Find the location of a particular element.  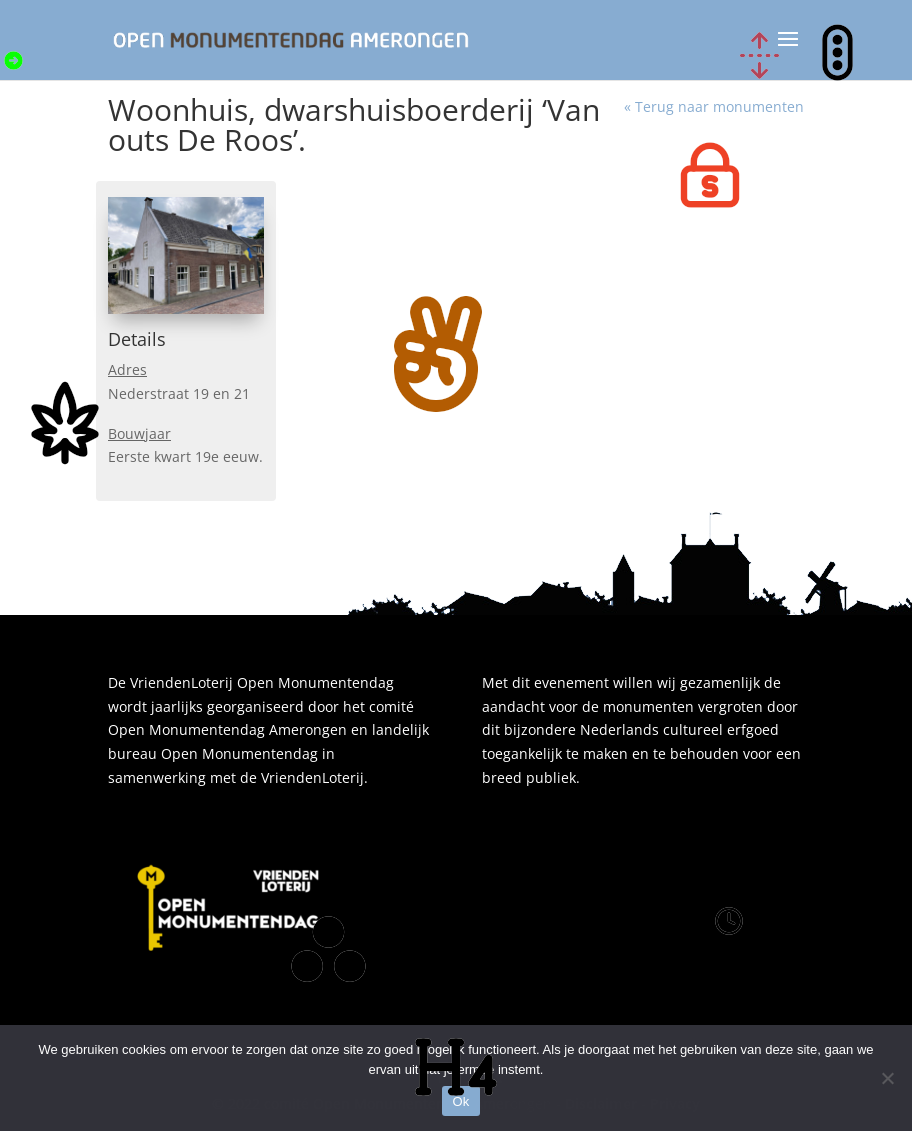

indicates cannabis-related content or products is located at coordinates (65, 423).